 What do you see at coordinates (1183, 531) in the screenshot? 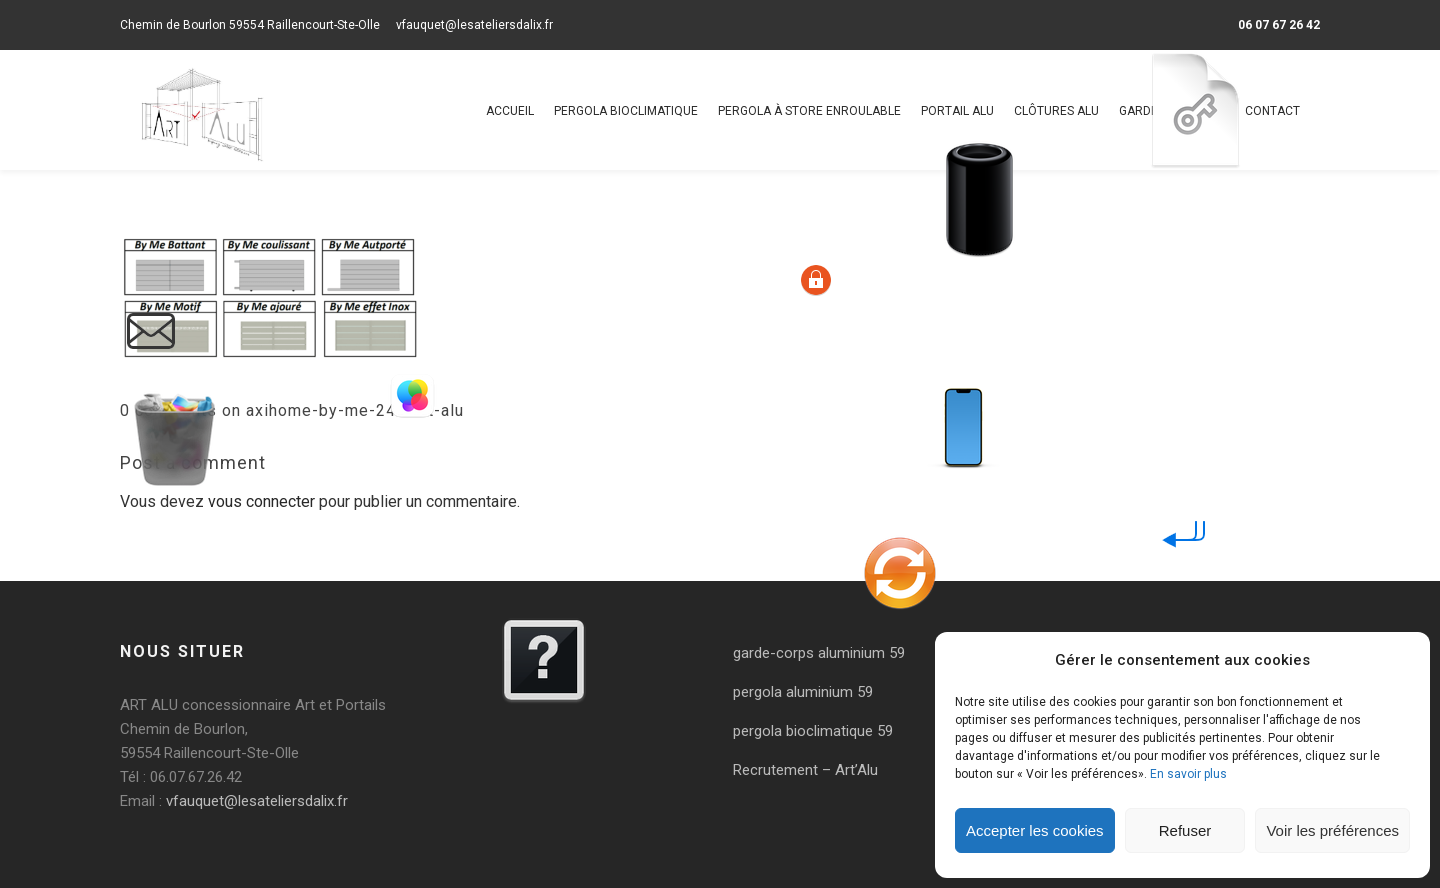
I see `reply to all recipients of an email` at bounding box center [1183, 531].